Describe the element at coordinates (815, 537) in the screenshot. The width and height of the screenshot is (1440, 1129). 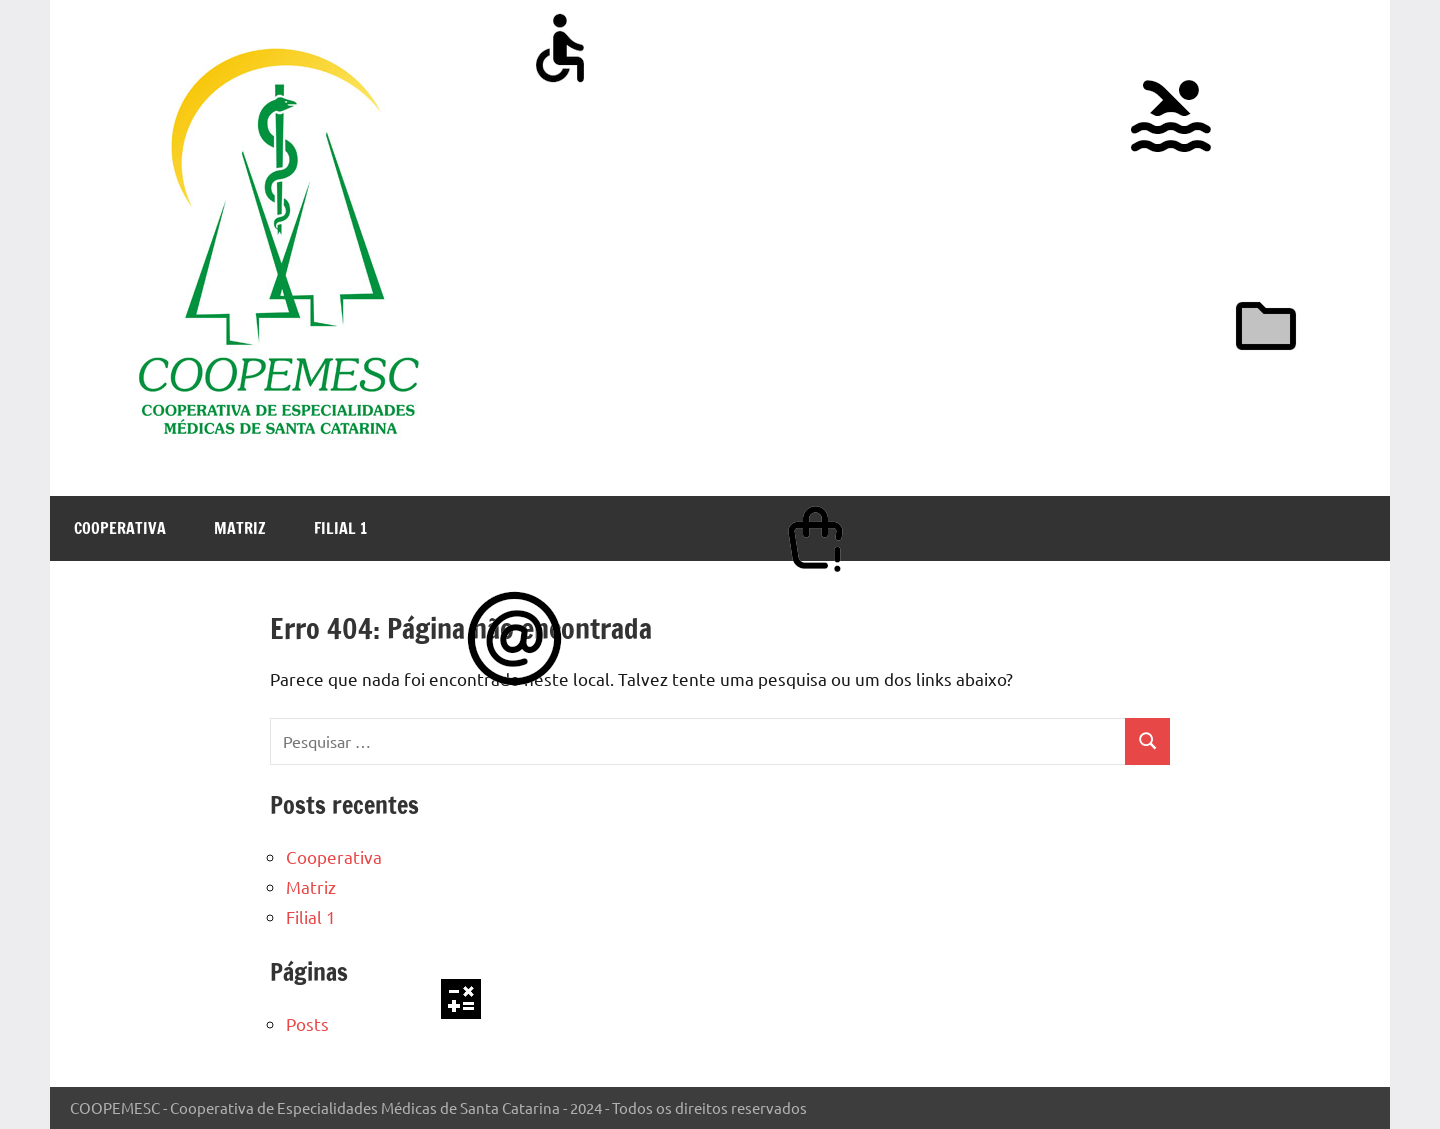
I see `shopping bag requires attention or action` at that location.